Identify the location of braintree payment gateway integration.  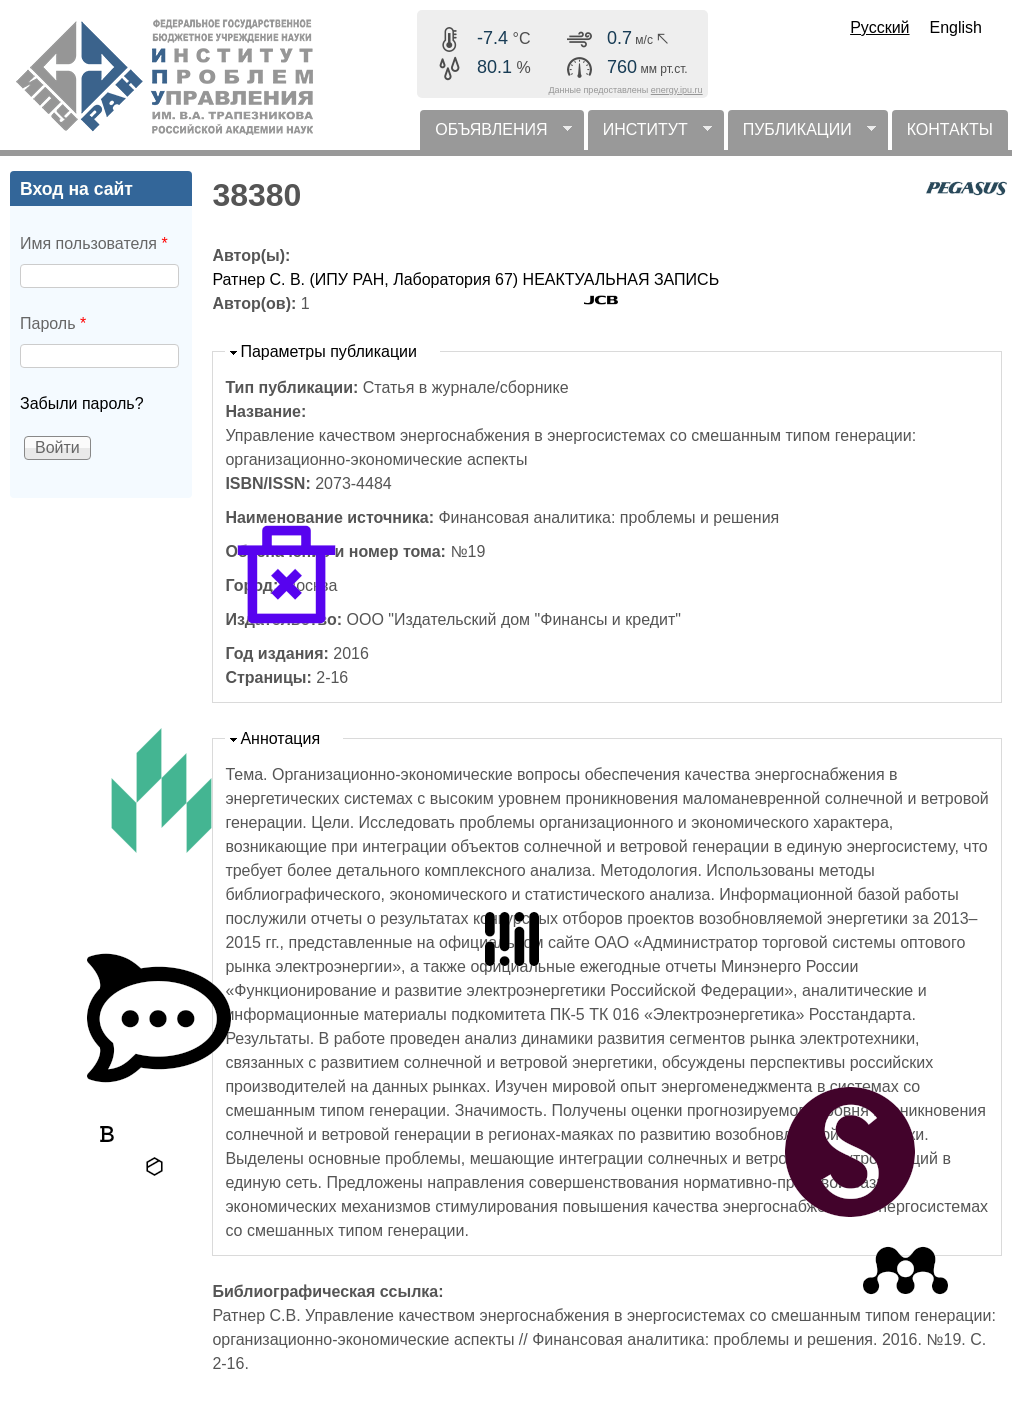
(107, 1134).